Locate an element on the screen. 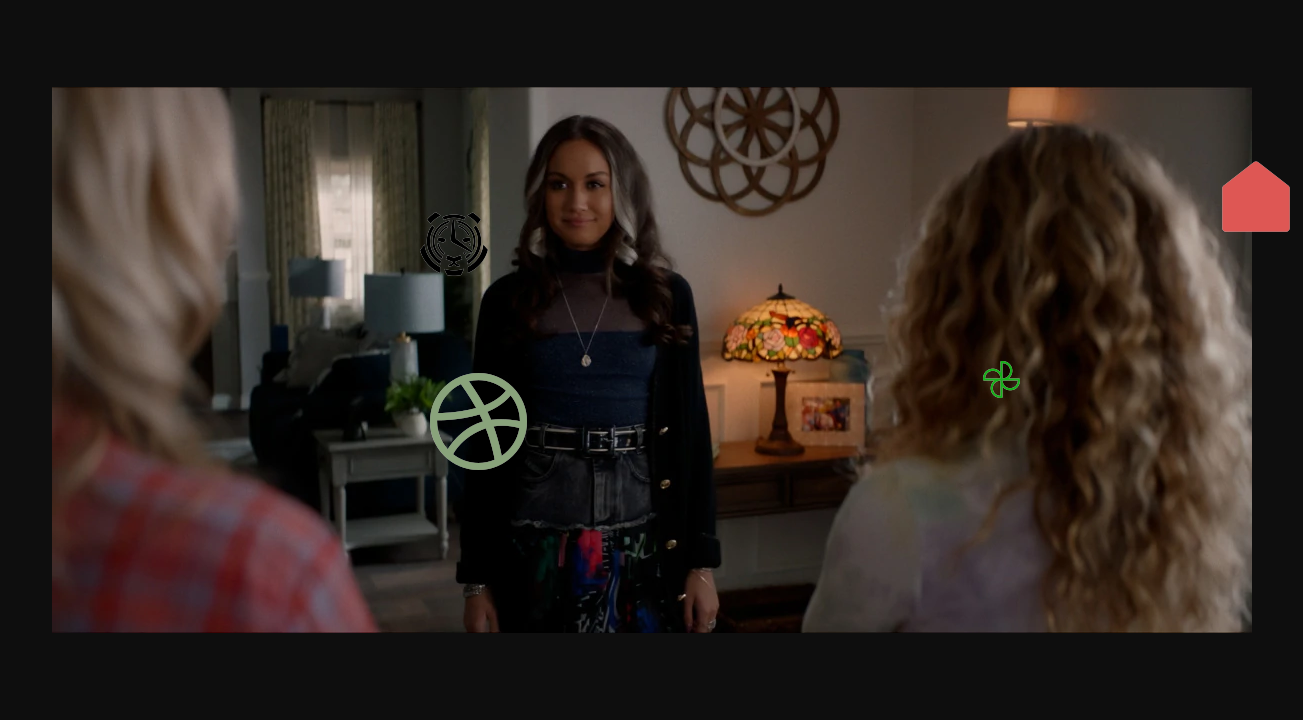  timescale database branding or product link is located at coordinates (454, 244).